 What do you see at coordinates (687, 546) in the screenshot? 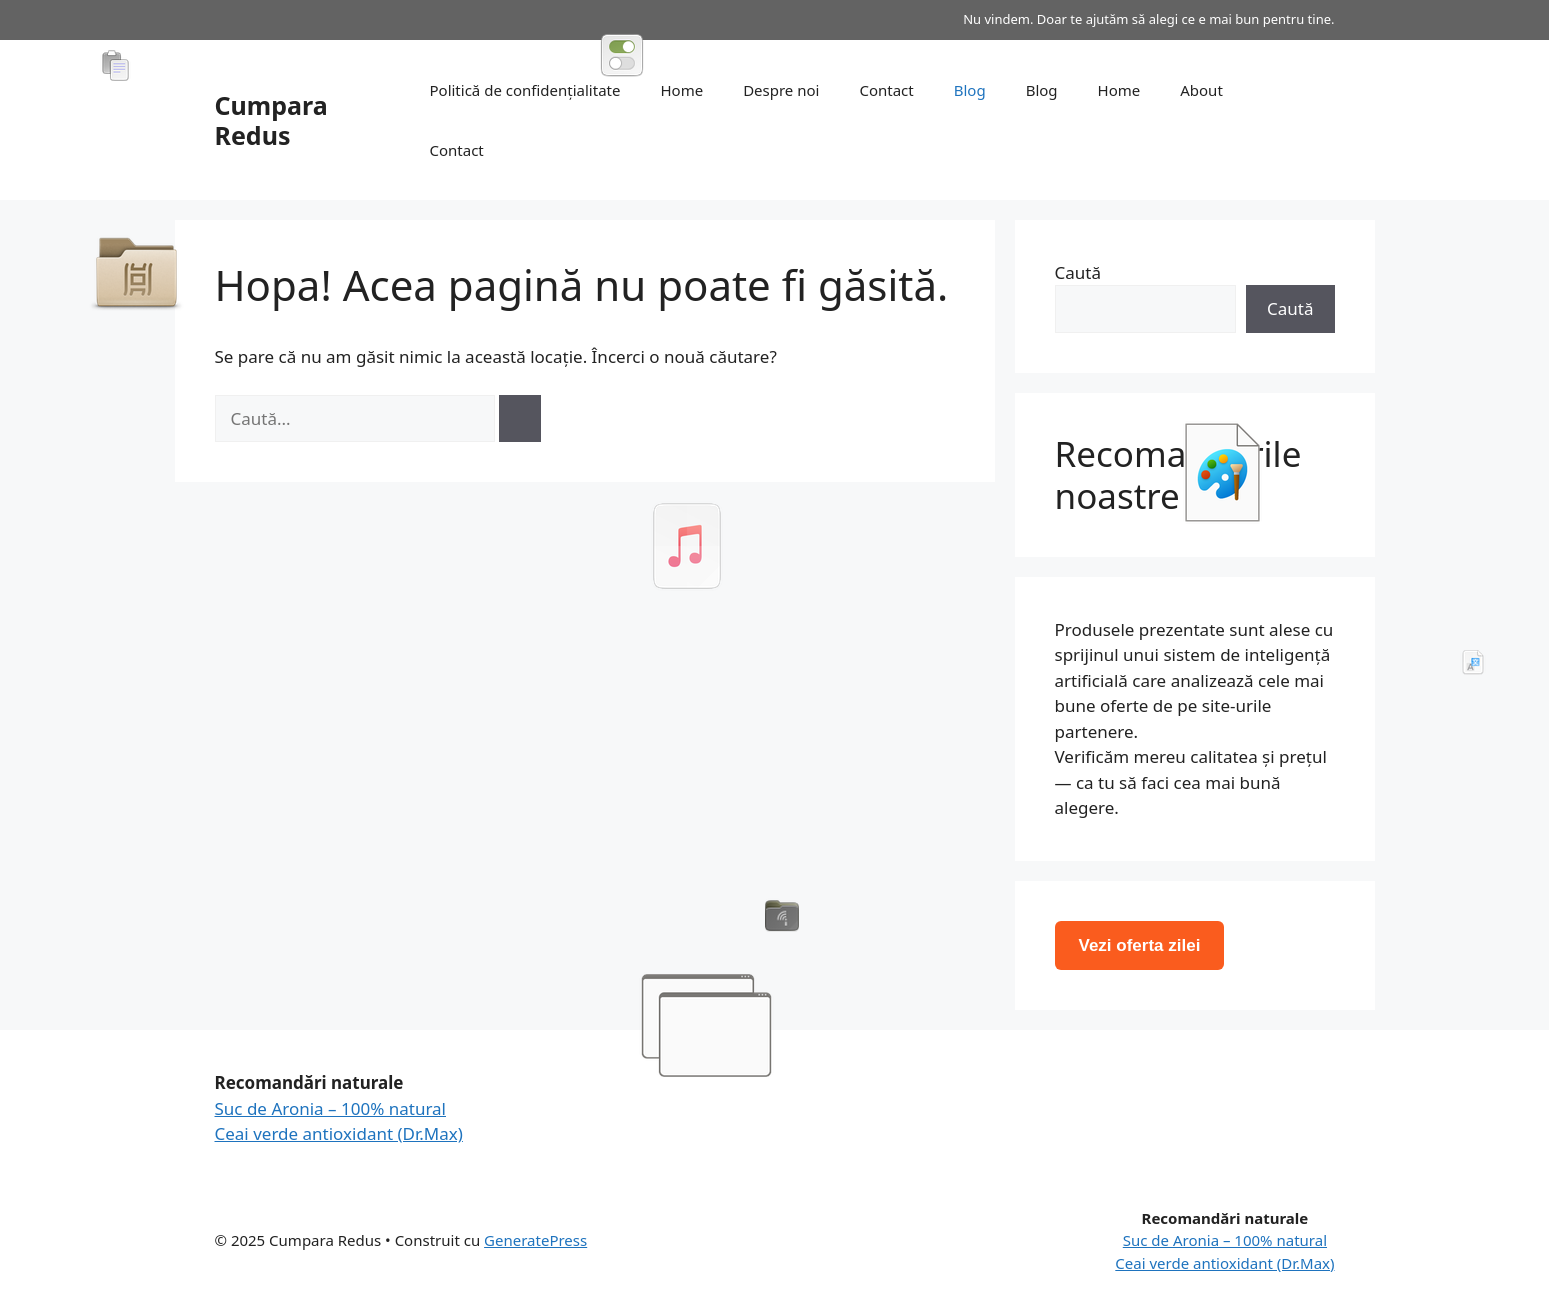
I see `an audio file type indicator` at bounding box center [687, 546].